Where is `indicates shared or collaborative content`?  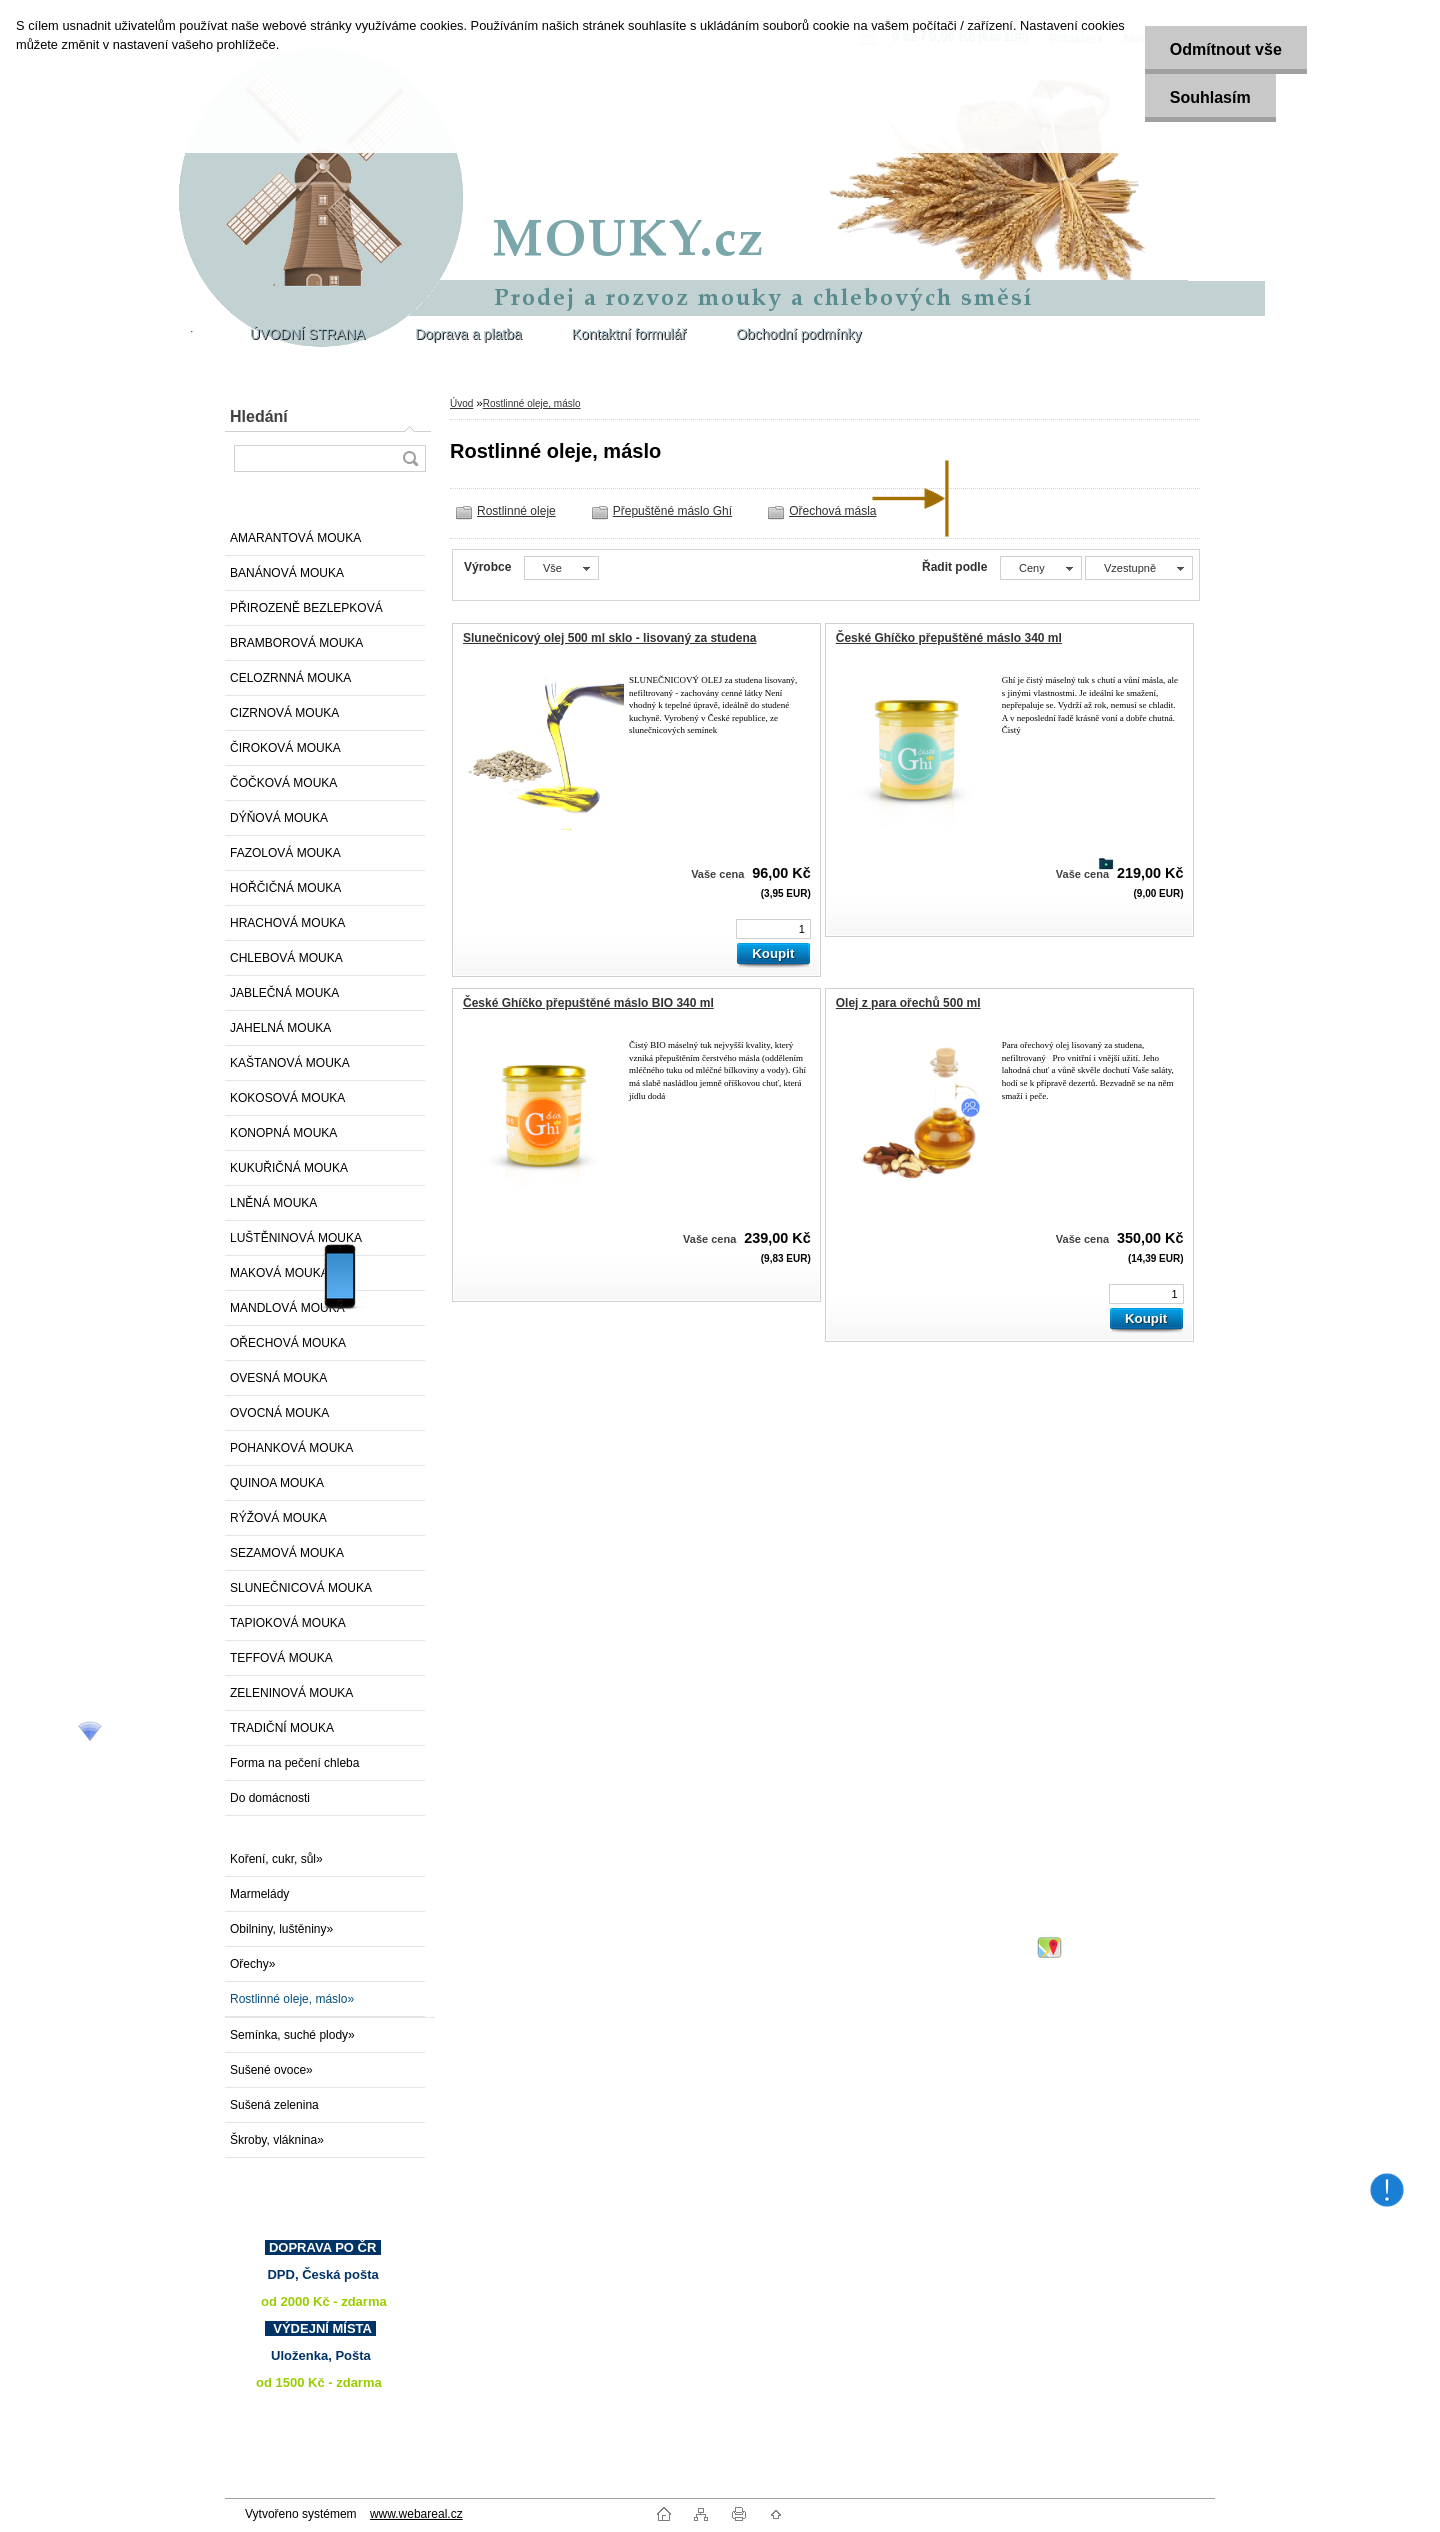 indicates shared or collaborative content is located at coordinates (970, 1107).